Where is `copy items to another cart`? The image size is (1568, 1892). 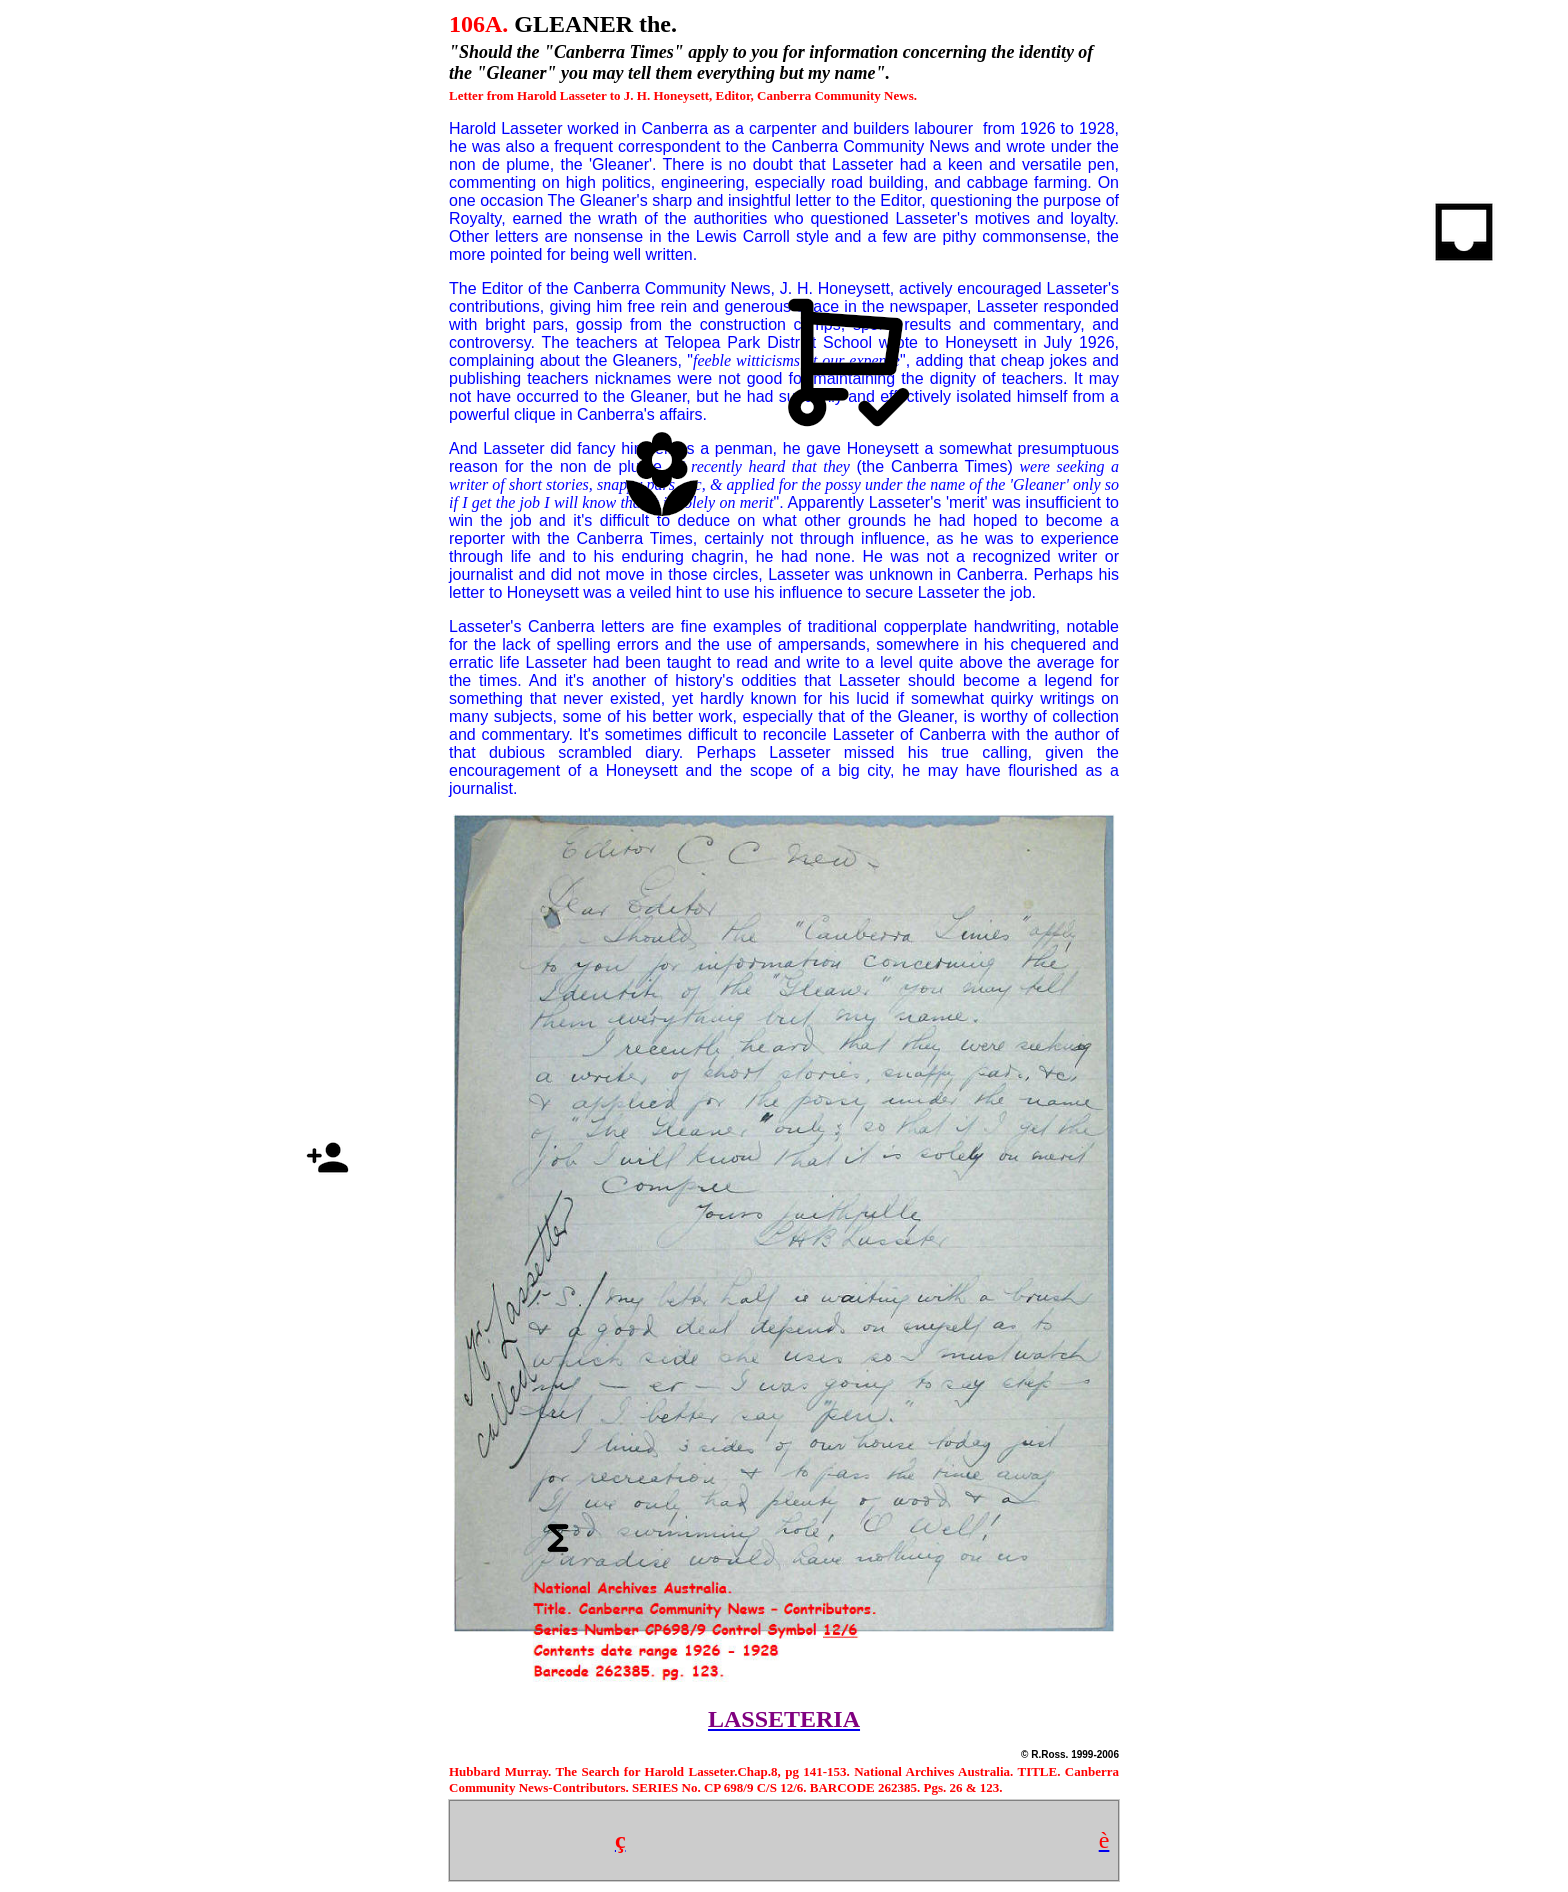 copy items to another cart is located at coordinates (845, 362).